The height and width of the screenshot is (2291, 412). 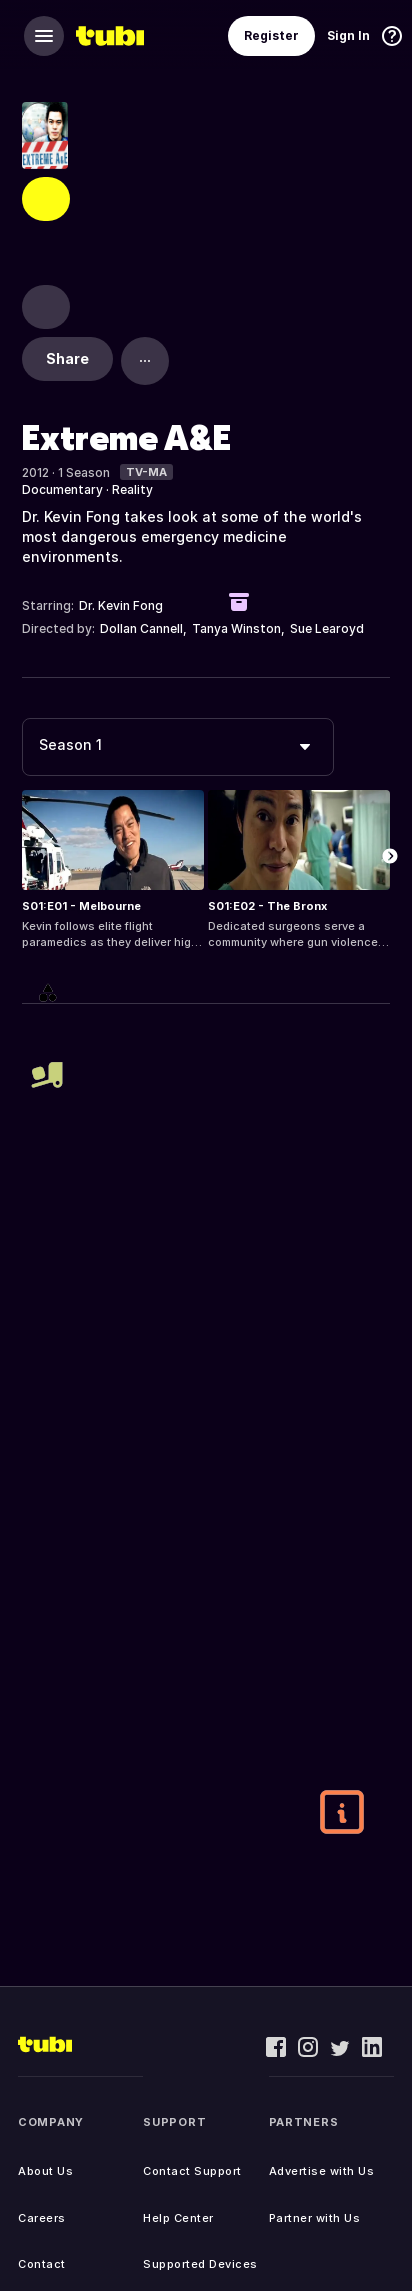 I want to click on view more information or details, so click(x=342, y=1812).